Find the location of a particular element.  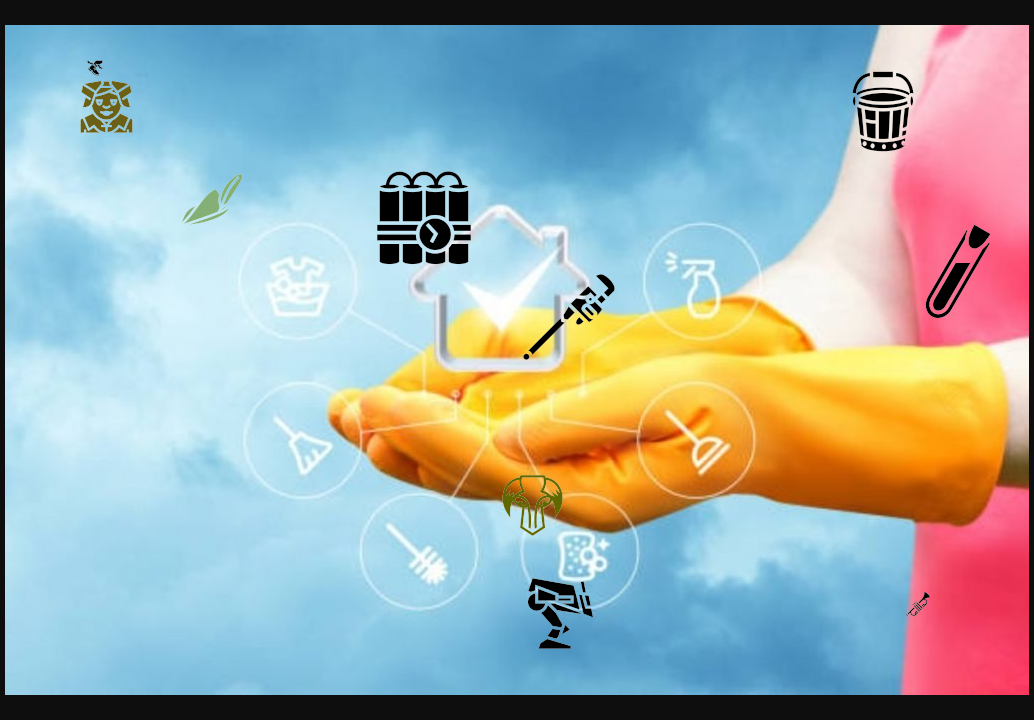

access settings or configuration options is located at coordinates (569, 317).